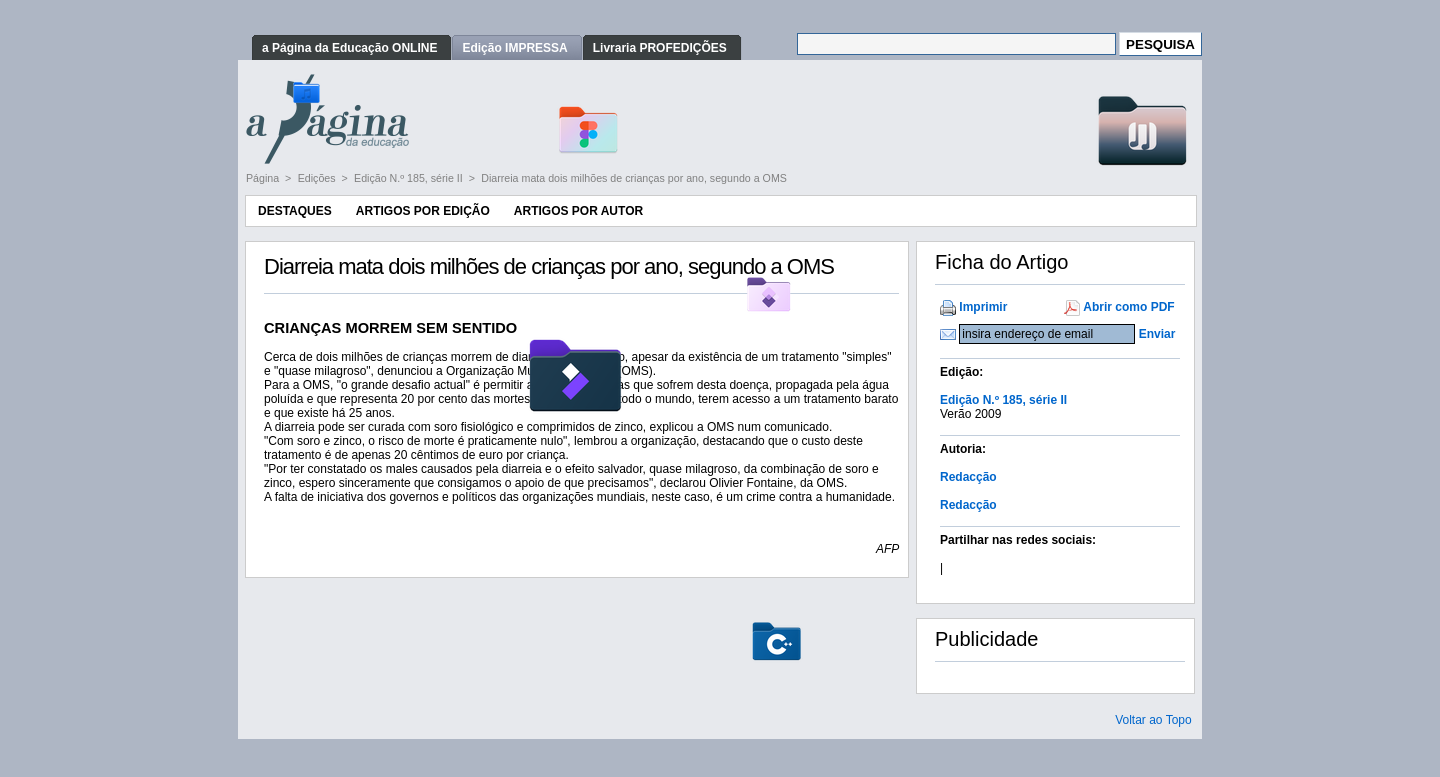 The image size is (1440, 777). Describe the element at coordinates (306, 92) in the screenshot. I see `open your music files folder` at that location.